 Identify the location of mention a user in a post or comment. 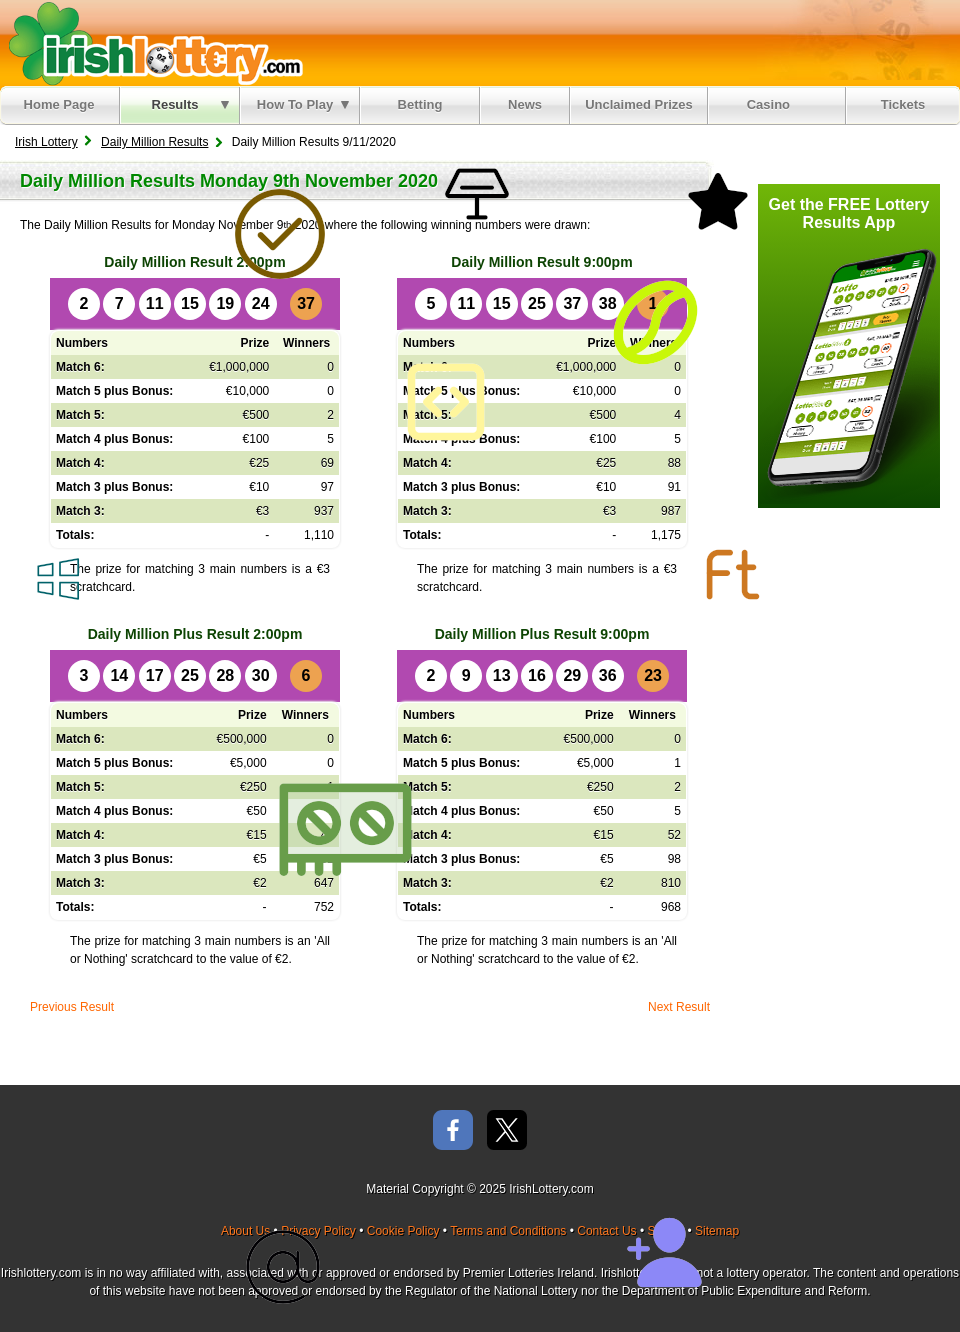
(283, 1267).